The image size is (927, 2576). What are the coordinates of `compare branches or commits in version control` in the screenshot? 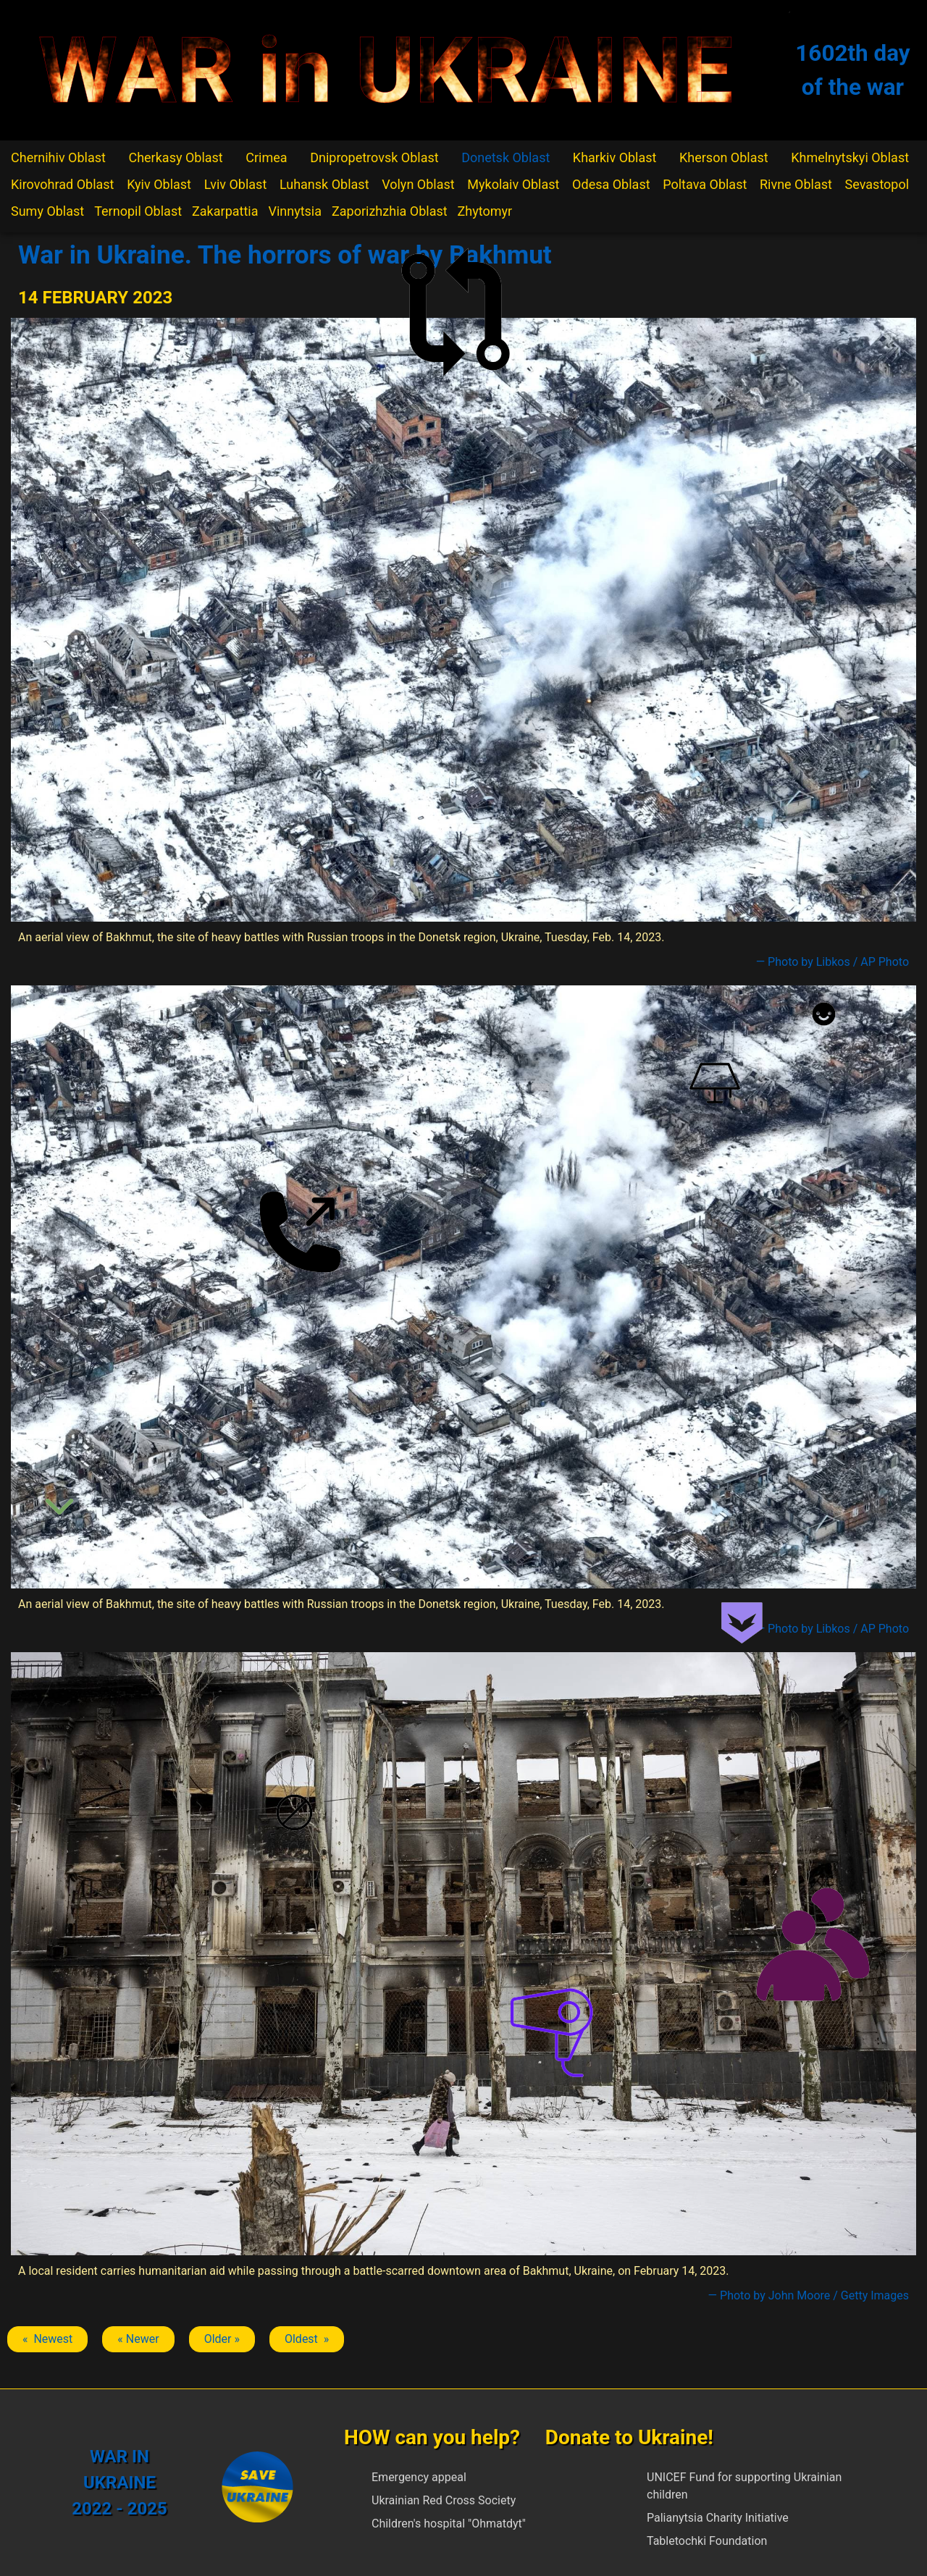 It's located at (456, 312).